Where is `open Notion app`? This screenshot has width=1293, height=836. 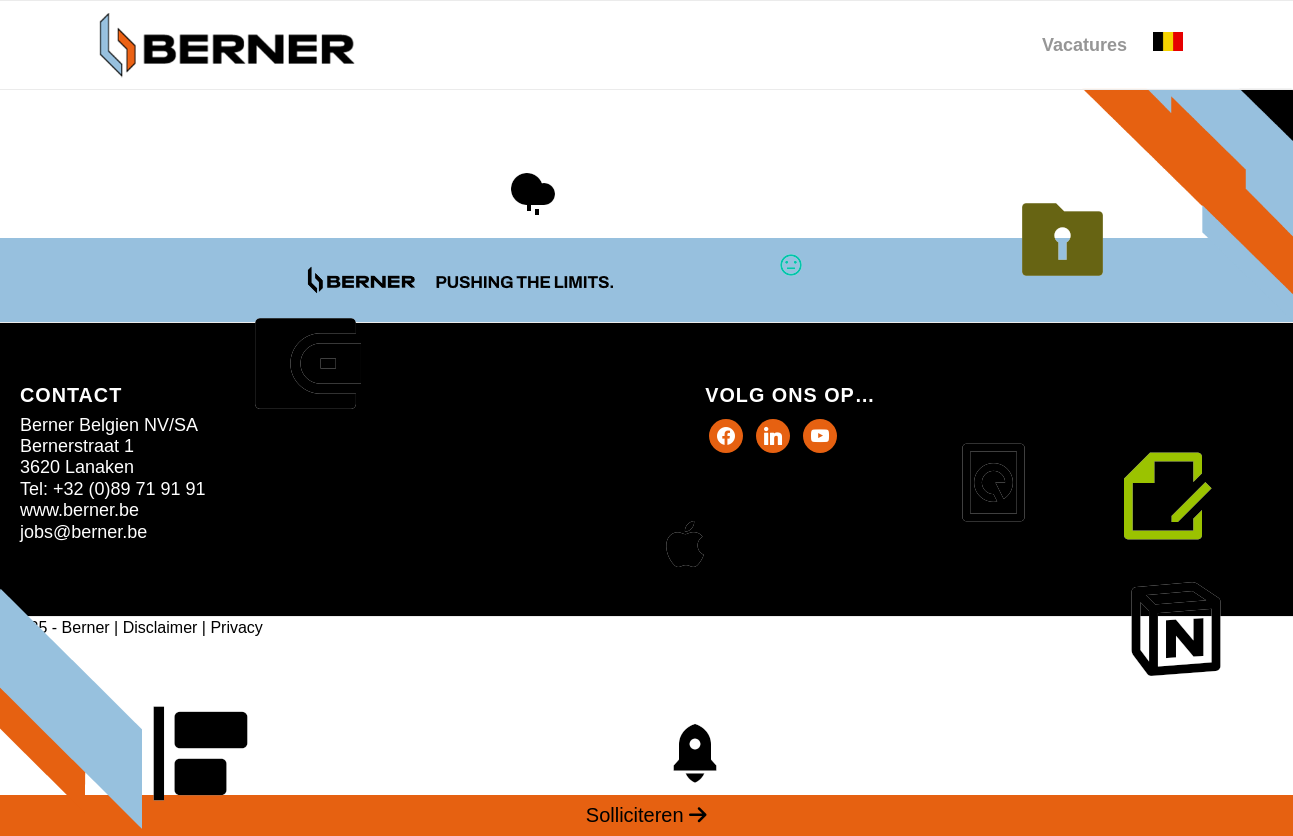
open Notion app is located at coordinates (1176, 629).